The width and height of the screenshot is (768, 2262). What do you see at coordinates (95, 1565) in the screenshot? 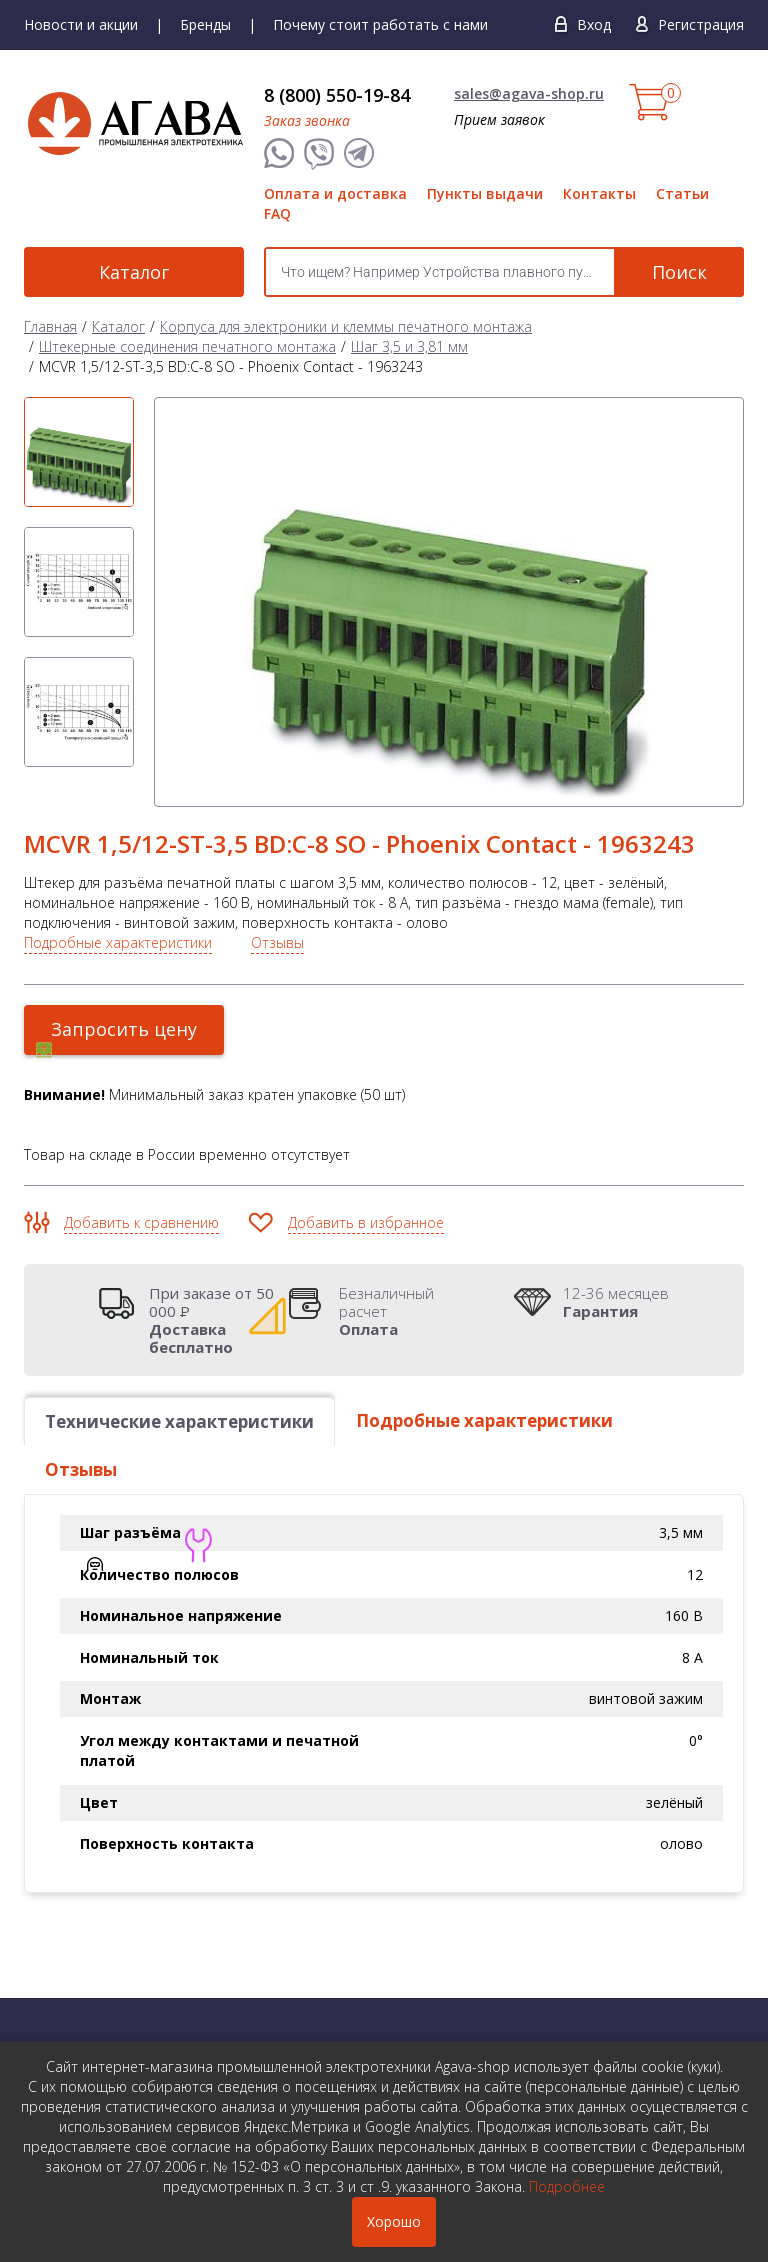
I see `access GitHub's Hubot automation bot` at bounding box center [95, 1565].